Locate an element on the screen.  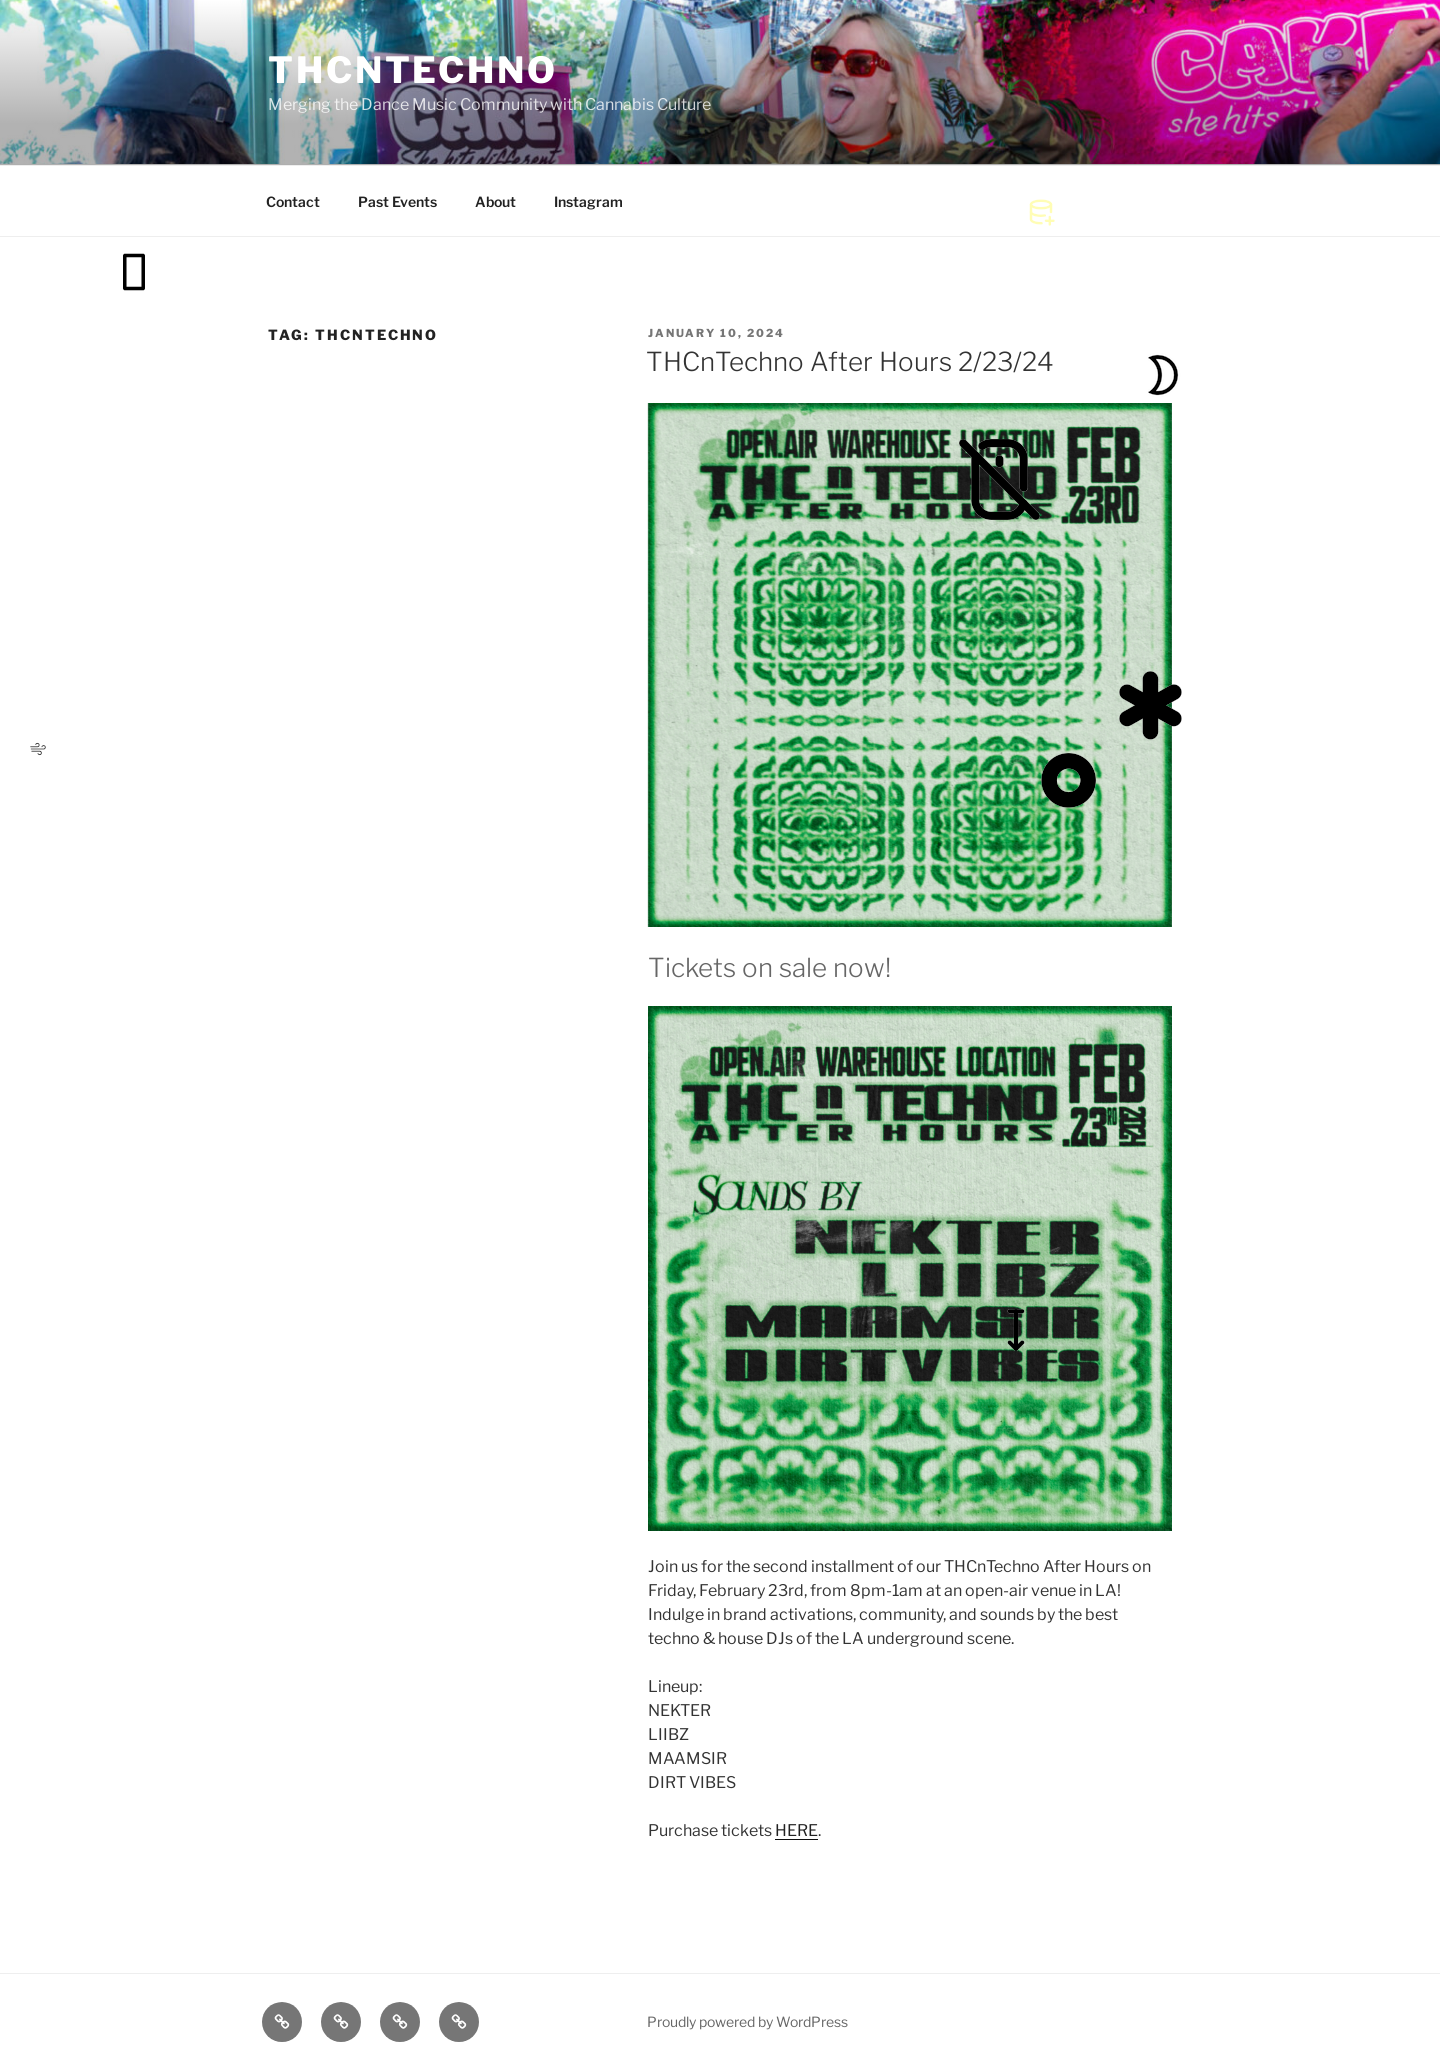
mouse input disabled or disconnected is located at coordinates (999, 479).